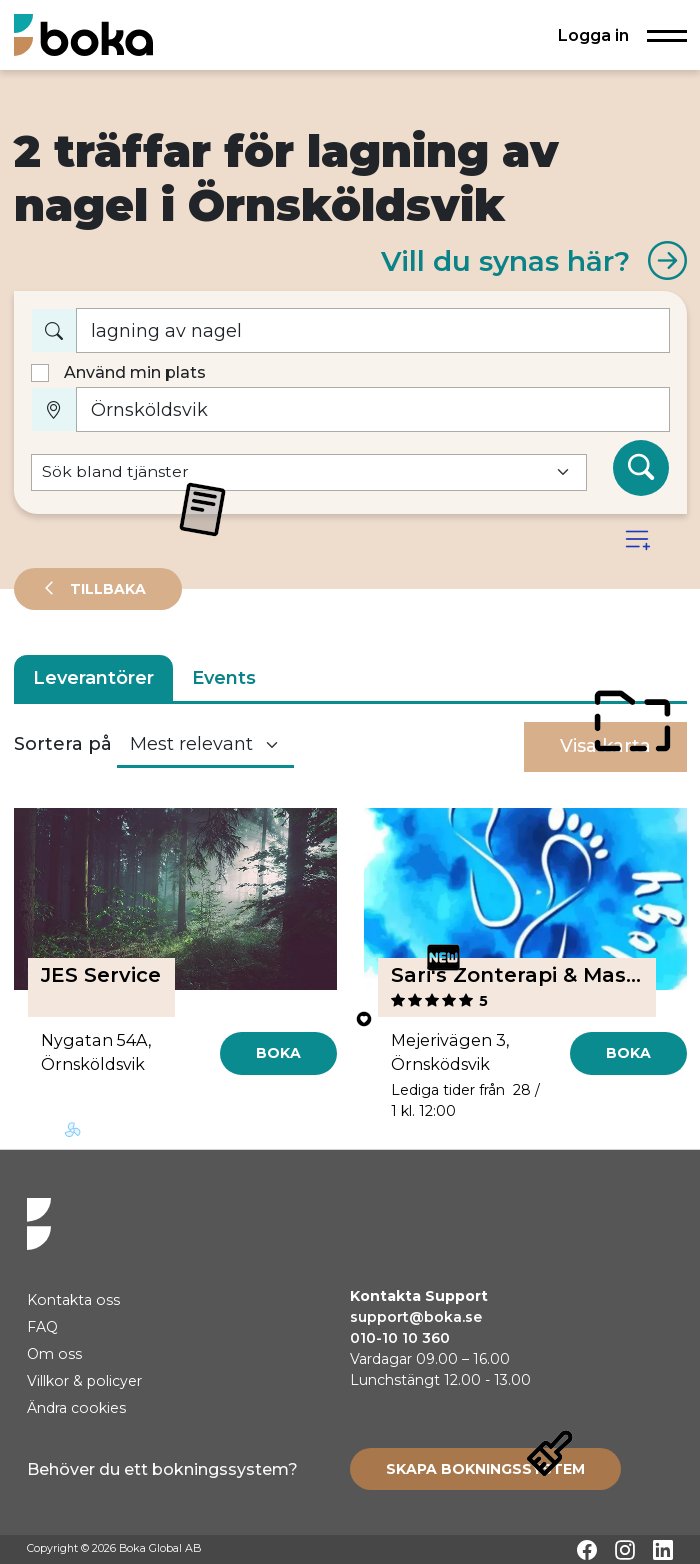 Image resolution: width=700 pixels, height=1564 pixels. Describe the element at coordinates (637, 539) in the screenshot. I see `add a new item to the list` at that location.